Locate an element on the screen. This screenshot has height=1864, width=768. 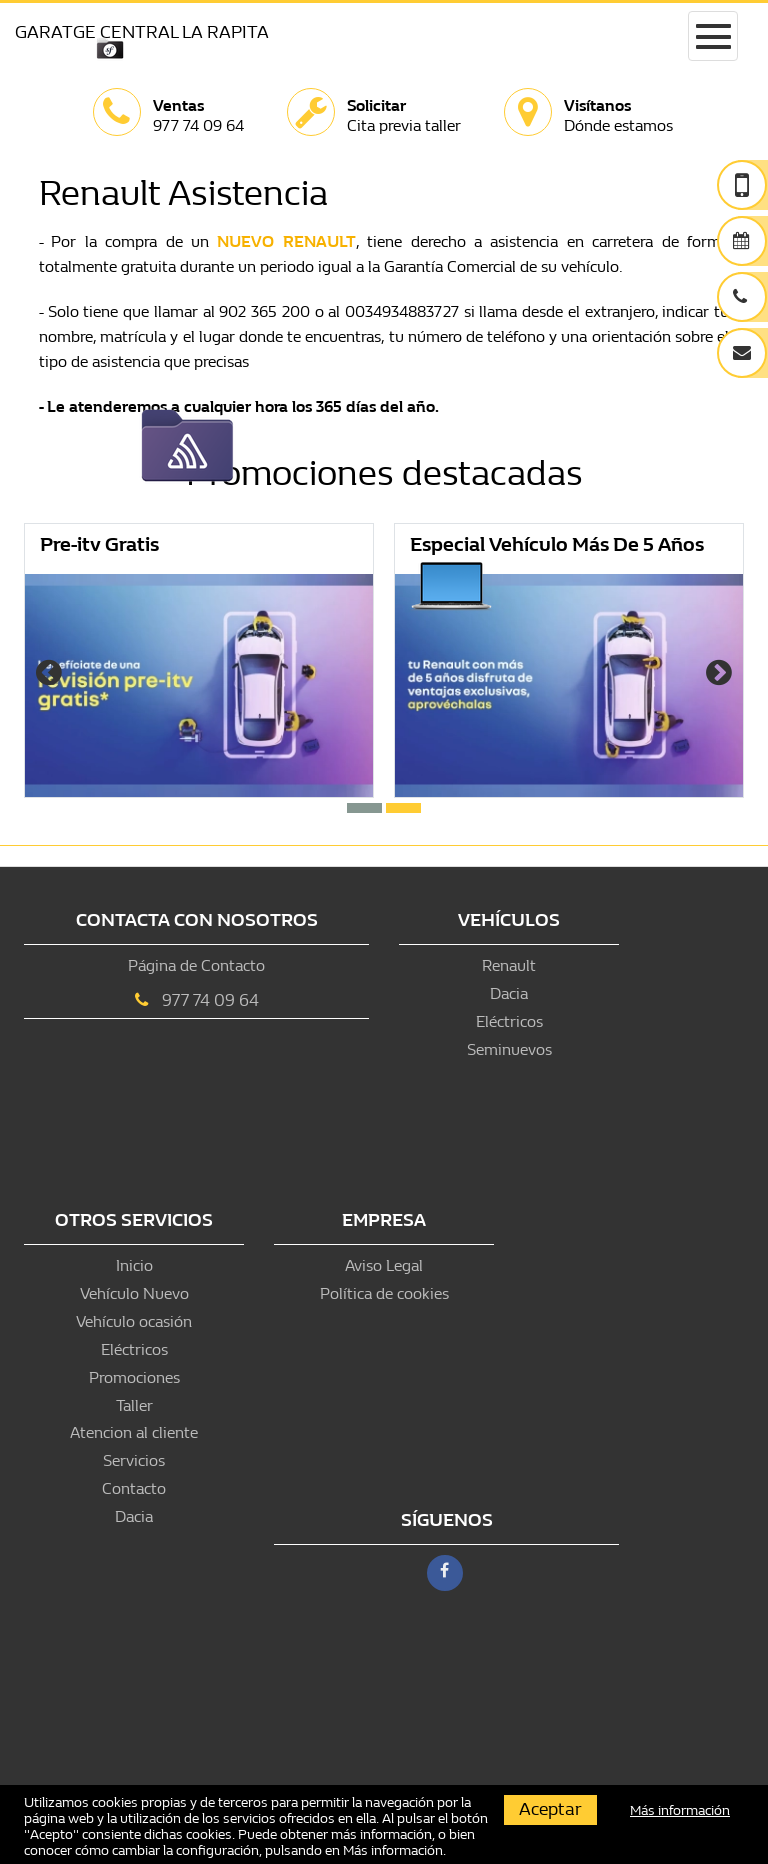
folder containing sentry error monitoring projects is located at coordinates (187, 448).